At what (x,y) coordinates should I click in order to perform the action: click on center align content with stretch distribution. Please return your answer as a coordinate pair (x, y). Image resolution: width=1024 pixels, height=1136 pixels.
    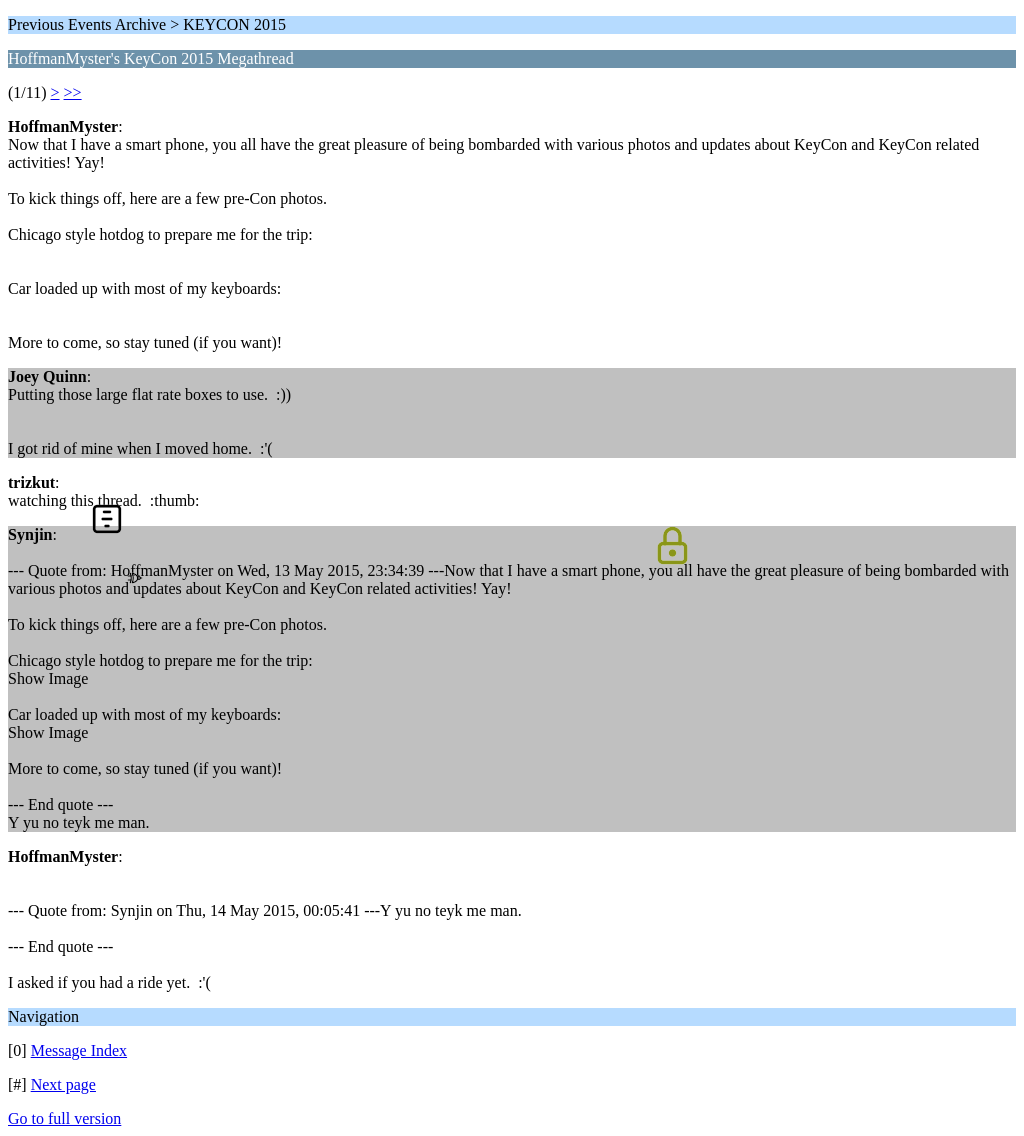
    Looking at the image, I should click on (107, 519).